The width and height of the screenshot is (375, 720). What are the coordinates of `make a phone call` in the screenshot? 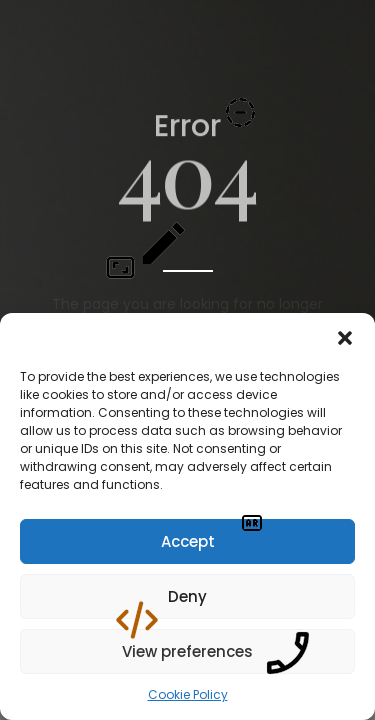 It's located at (288, 653).